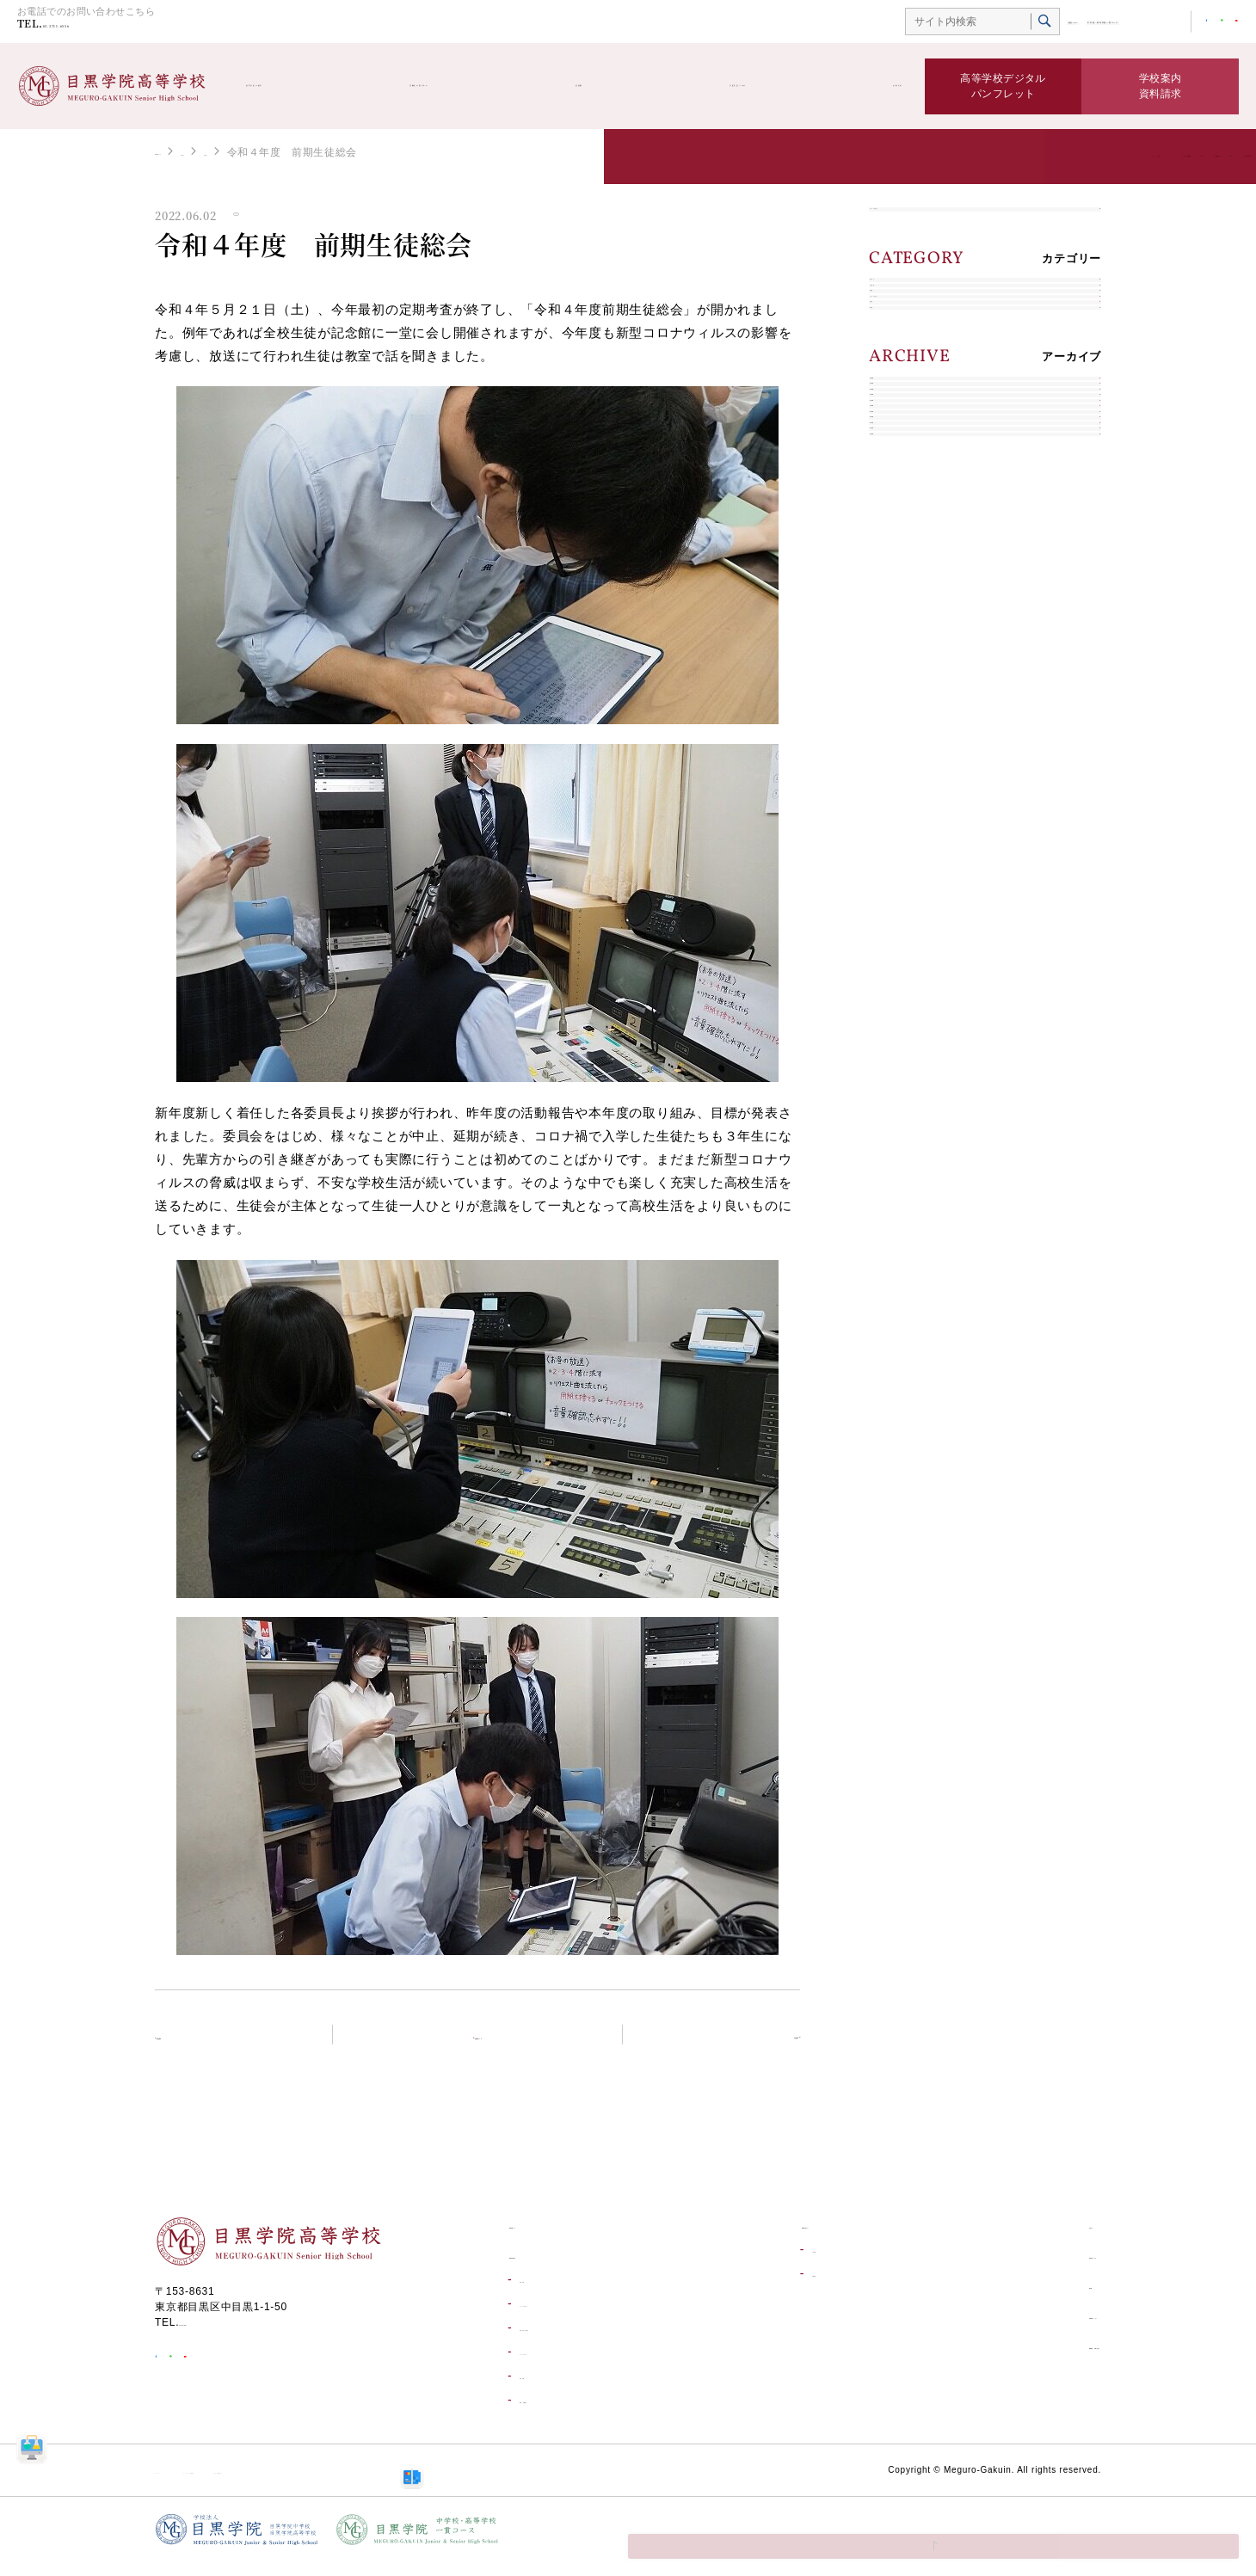 This screenshot has height=2576, width=1256. What do you see at coordinates (32, 2448) in the screenshot?
I see `open formatlab application` at bounding box center [32, 2448].